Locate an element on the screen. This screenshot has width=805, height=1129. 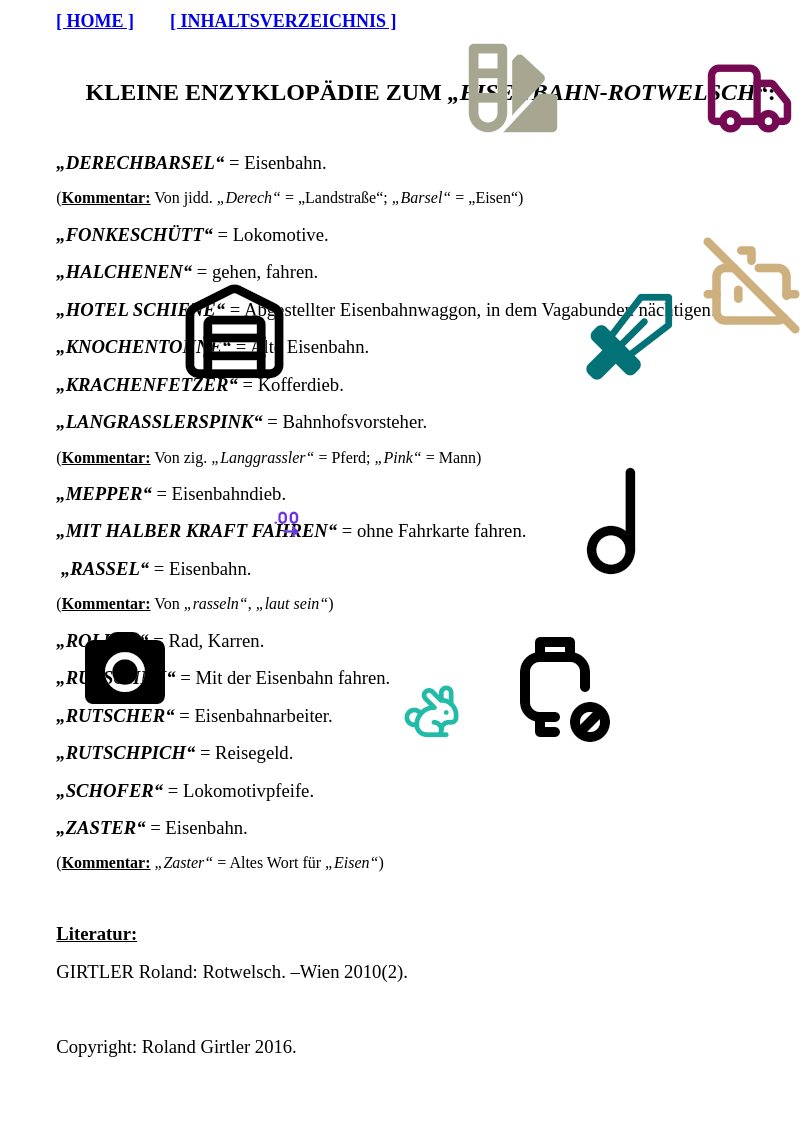
track your delivery or shipment is located at coordinates (749, 98).